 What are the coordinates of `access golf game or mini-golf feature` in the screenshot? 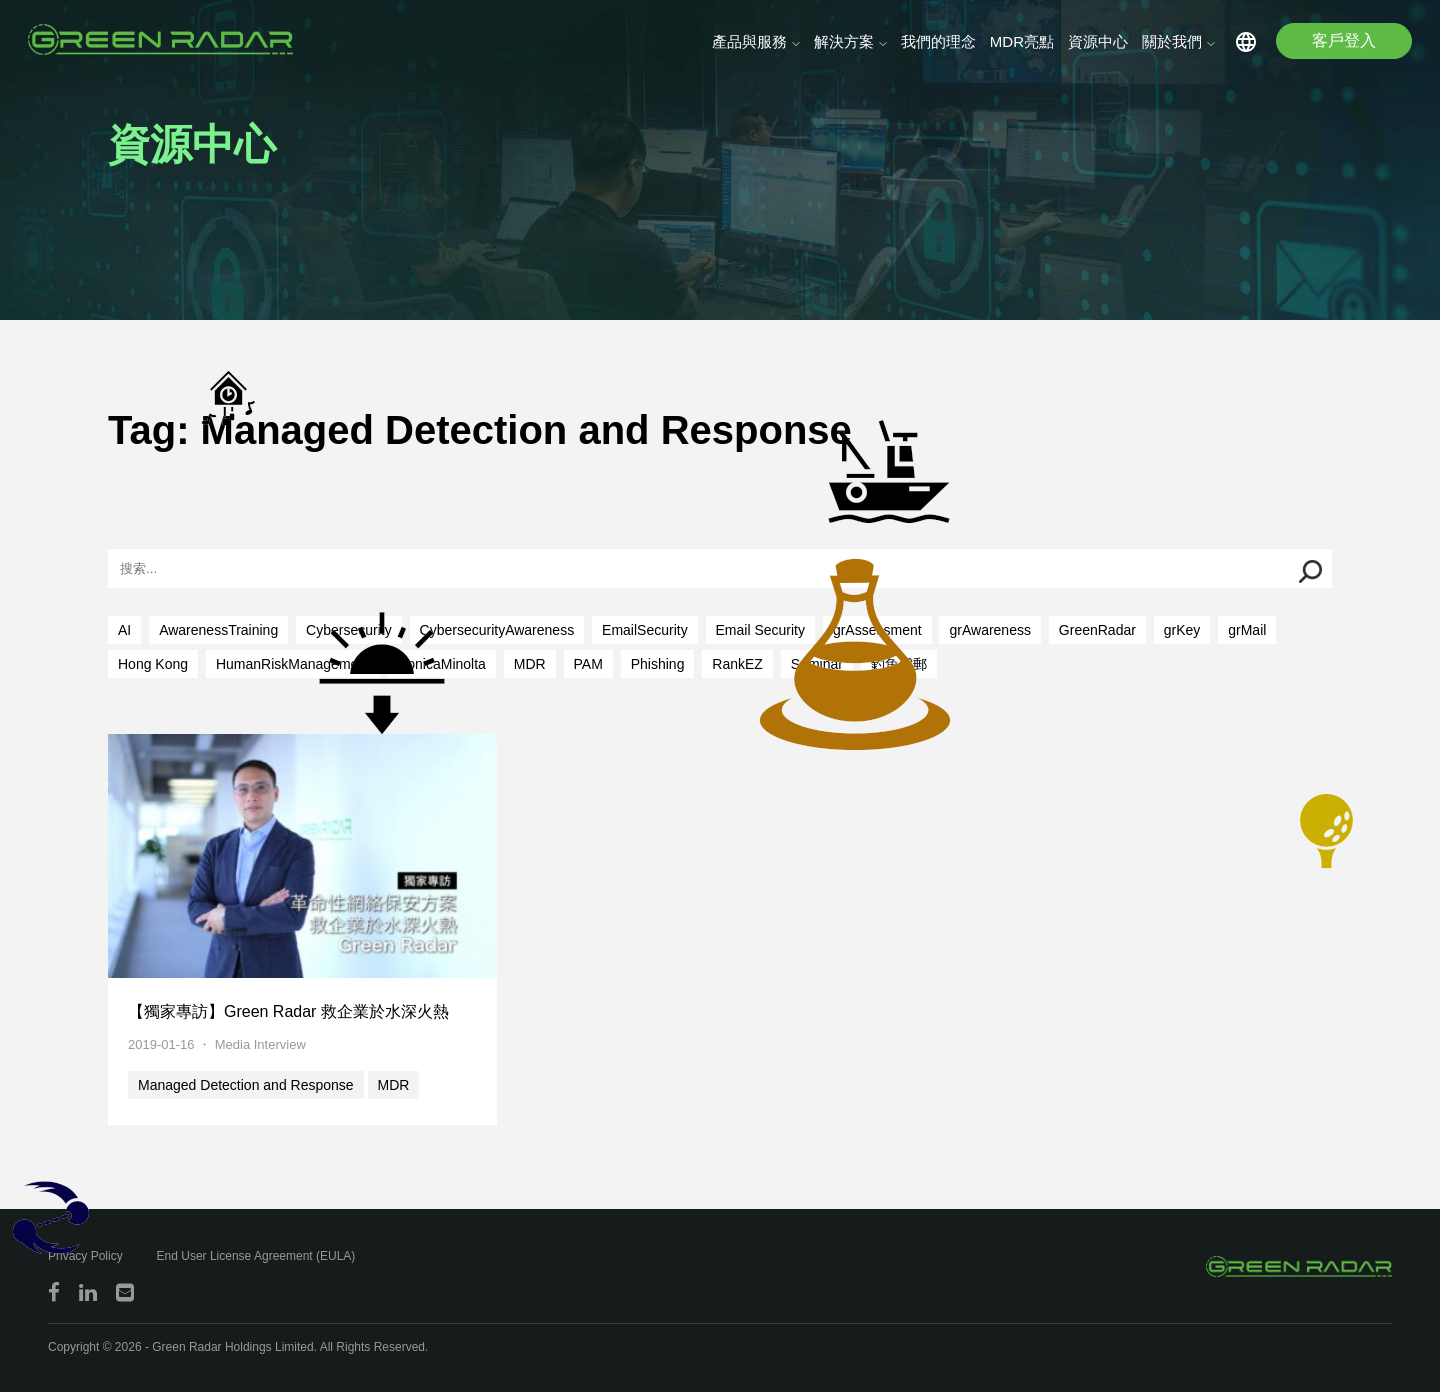 It's located at (1326, 830).